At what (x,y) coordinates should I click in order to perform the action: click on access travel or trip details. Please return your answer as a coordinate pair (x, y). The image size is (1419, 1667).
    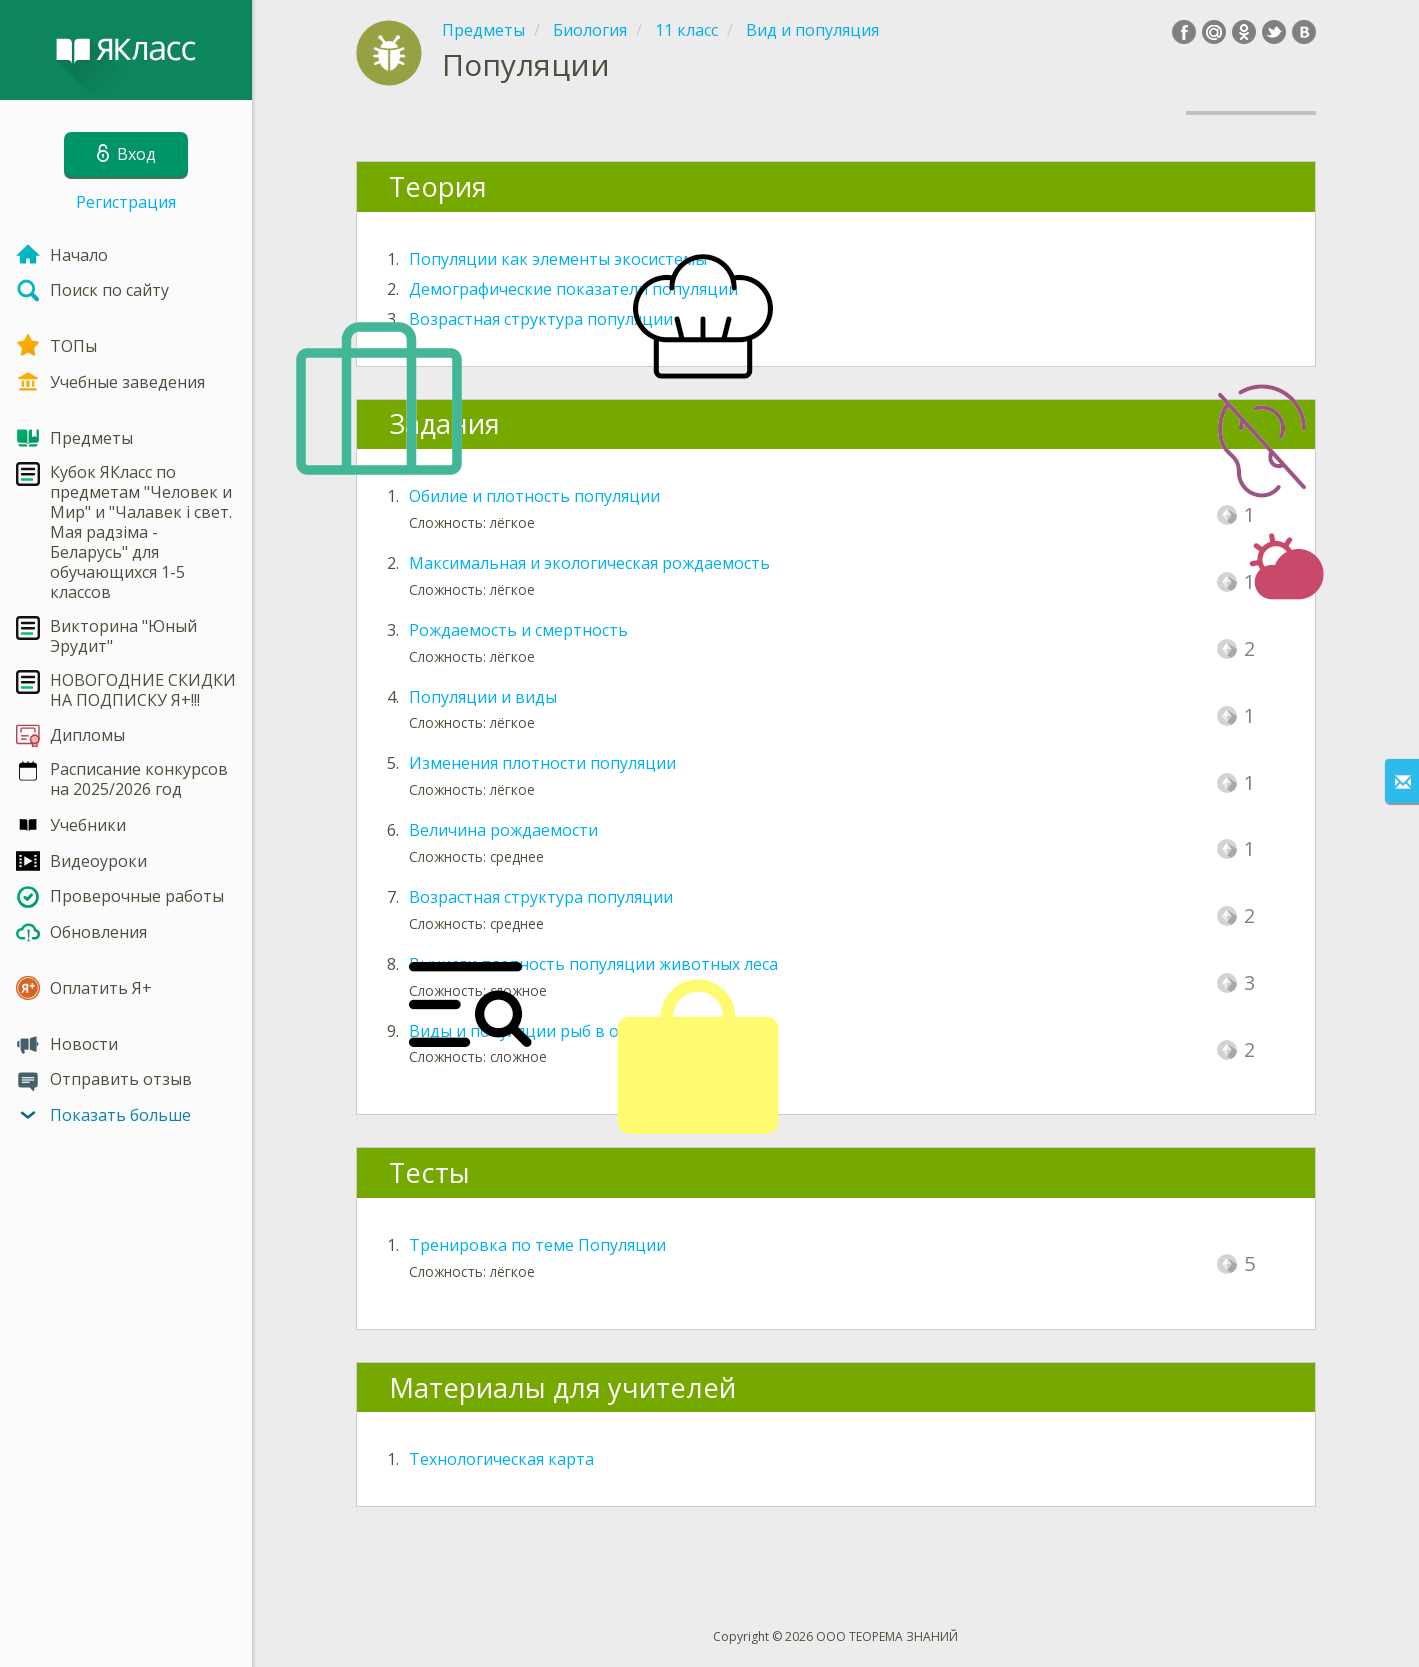
    Looking at the image, I should click on (379, 405).